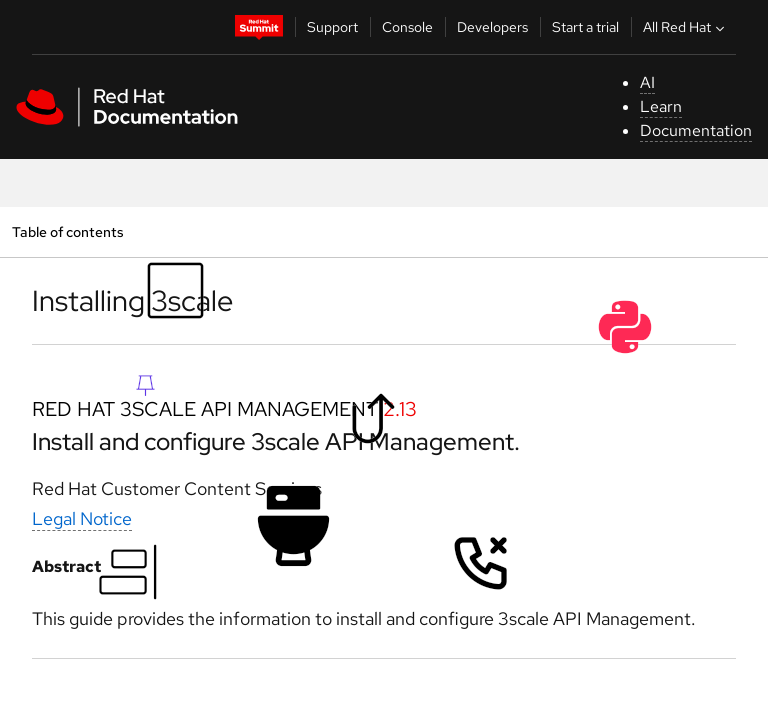  What do you see at coordinates (145, 384) in the screenshot?
I see `pin an item to keep it visible` at bounding box center [145, 384].